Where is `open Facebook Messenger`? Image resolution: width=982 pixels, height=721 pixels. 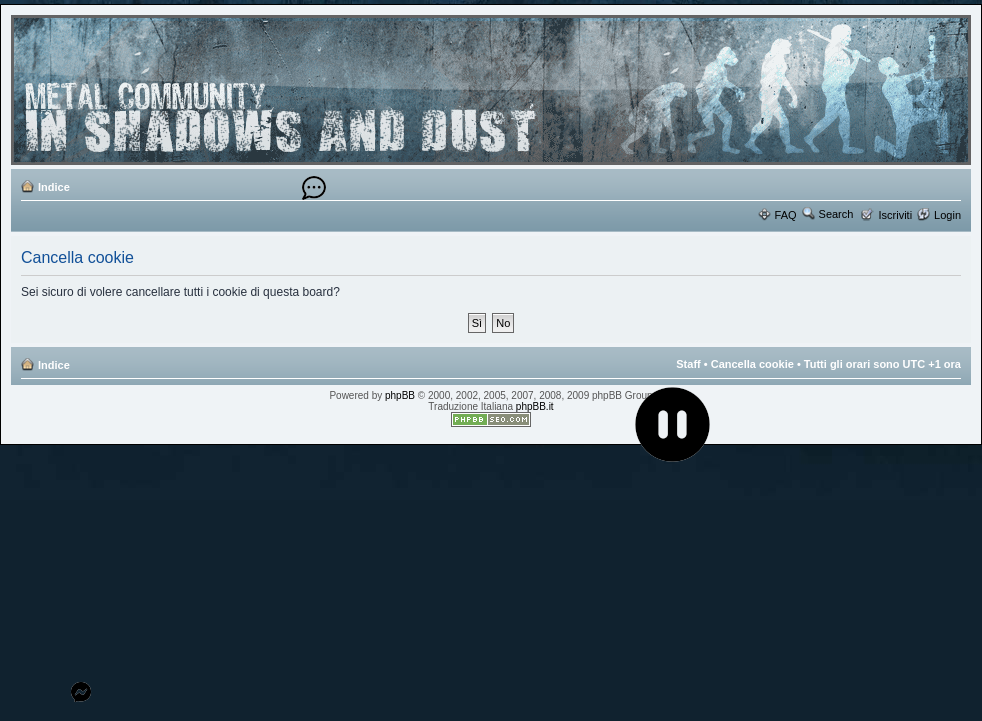 open Facebook Messenger is located at coordinates (81, 692).